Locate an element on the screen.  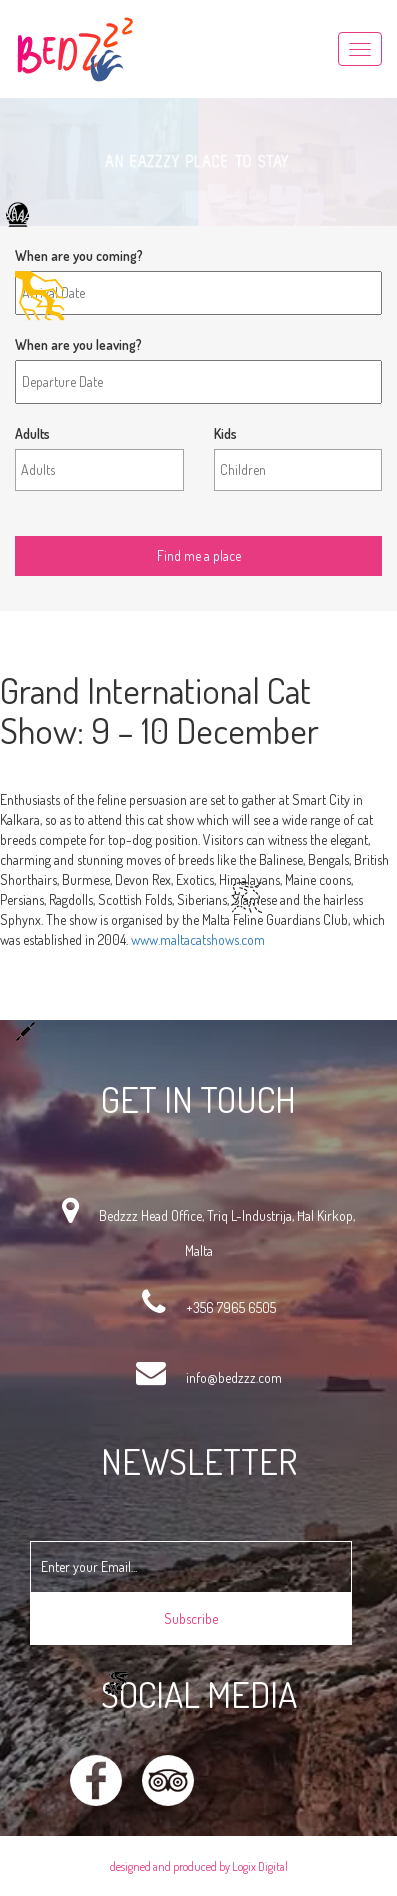
indicates parasites or infection in a health/medical game is located at coordinates (246, 897).